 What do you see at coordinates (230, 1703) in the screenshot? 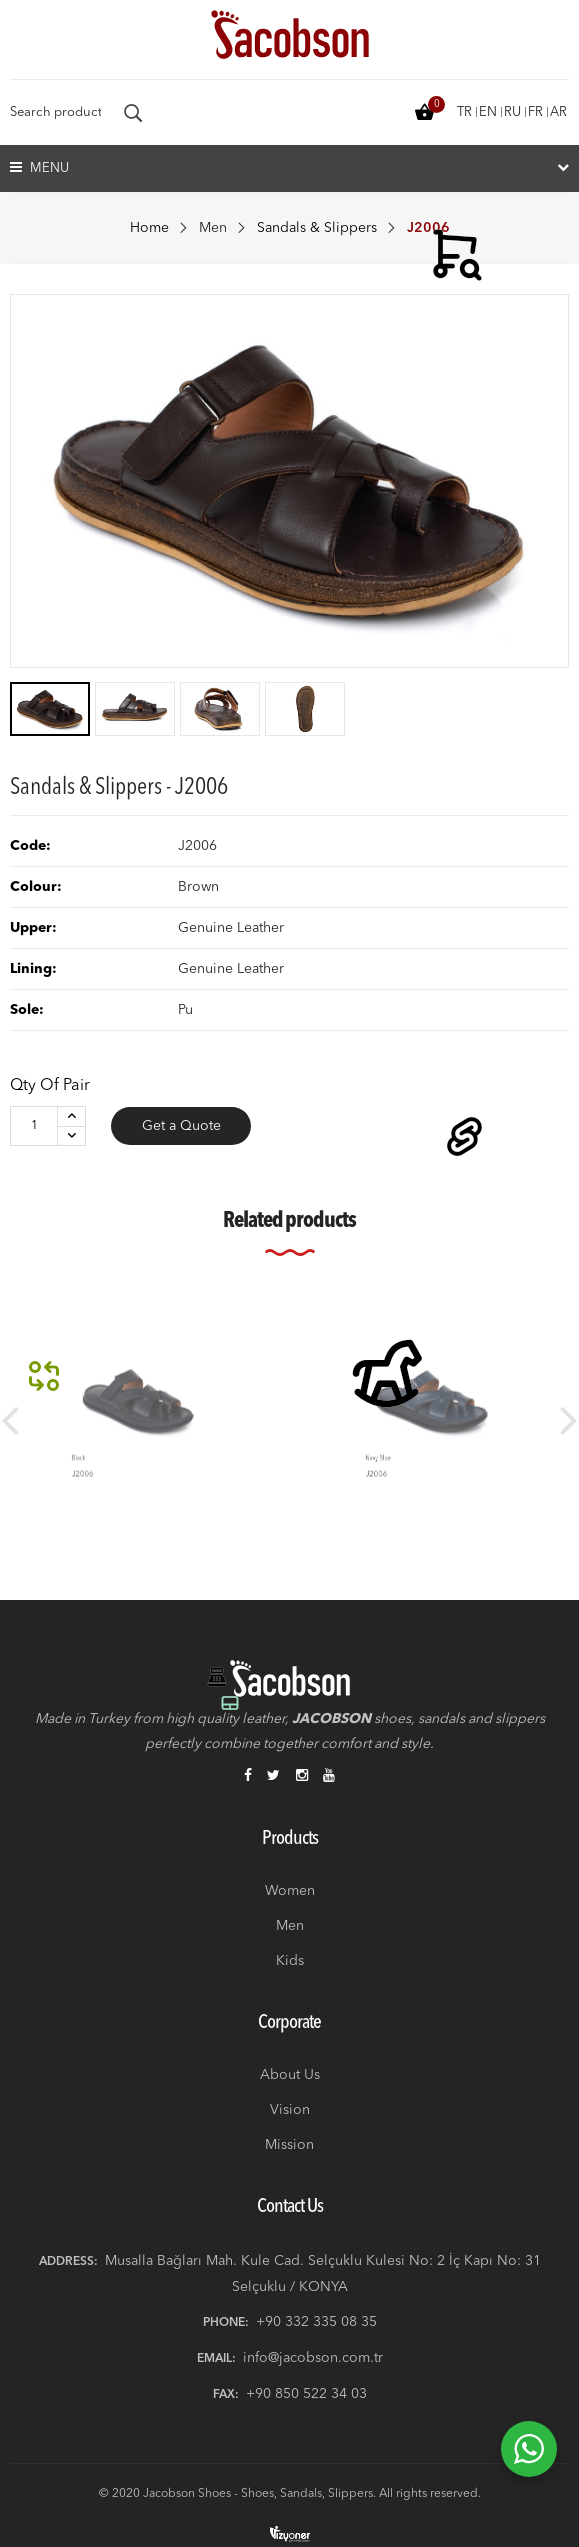
I see `access touchpad settings` at bounding box center [230, 1703].